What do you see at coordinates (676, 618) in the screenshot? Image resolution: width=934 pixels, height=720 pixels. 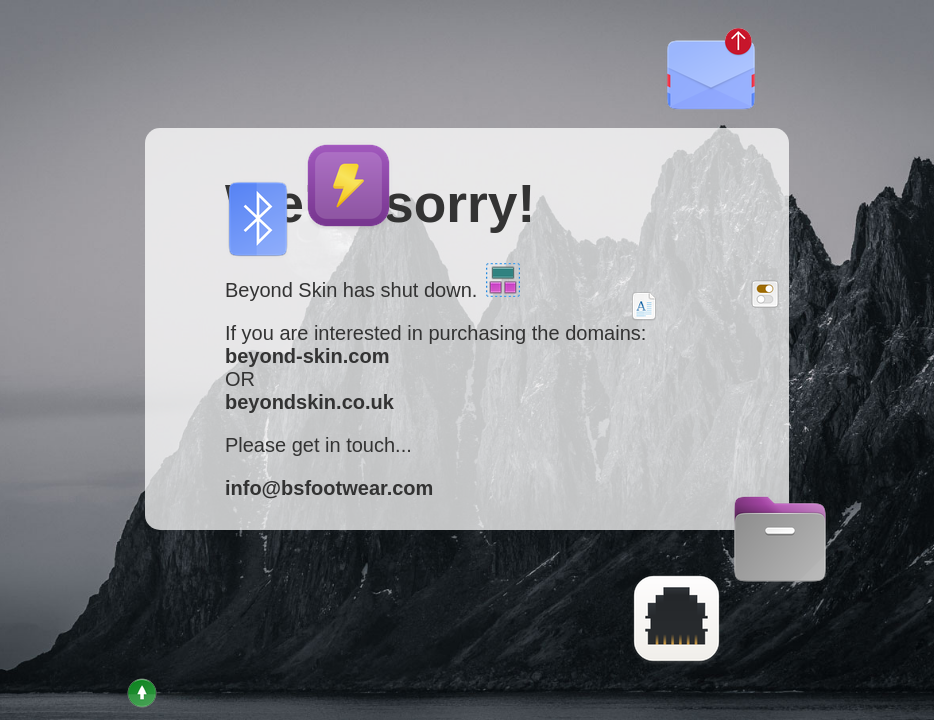 I see `configure DSL network connection settings` at bounding box center [676, 618].